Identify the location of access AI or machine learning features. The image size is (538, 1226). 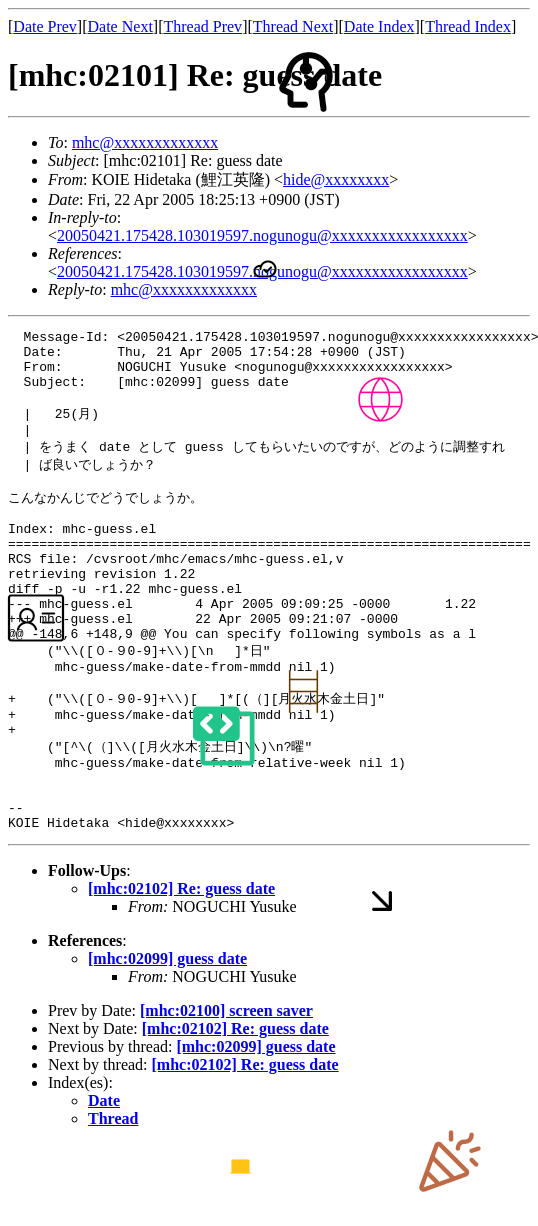
(307, 82).